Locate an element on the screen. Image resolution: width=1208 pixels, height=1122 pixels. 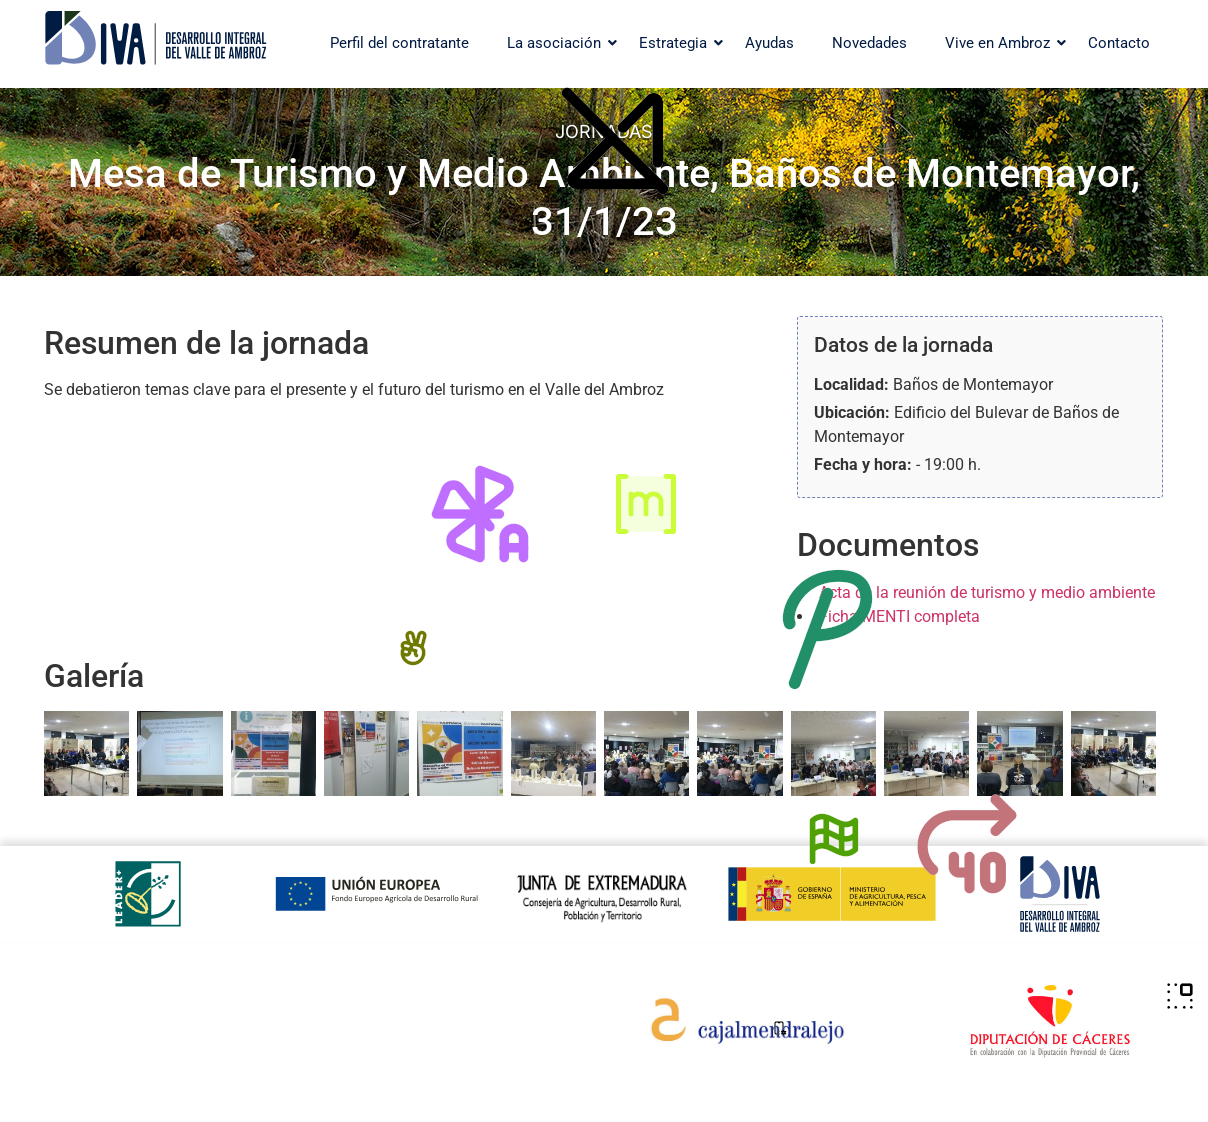
indicates a finish line or goal completion is located at coordinates (832, 838).